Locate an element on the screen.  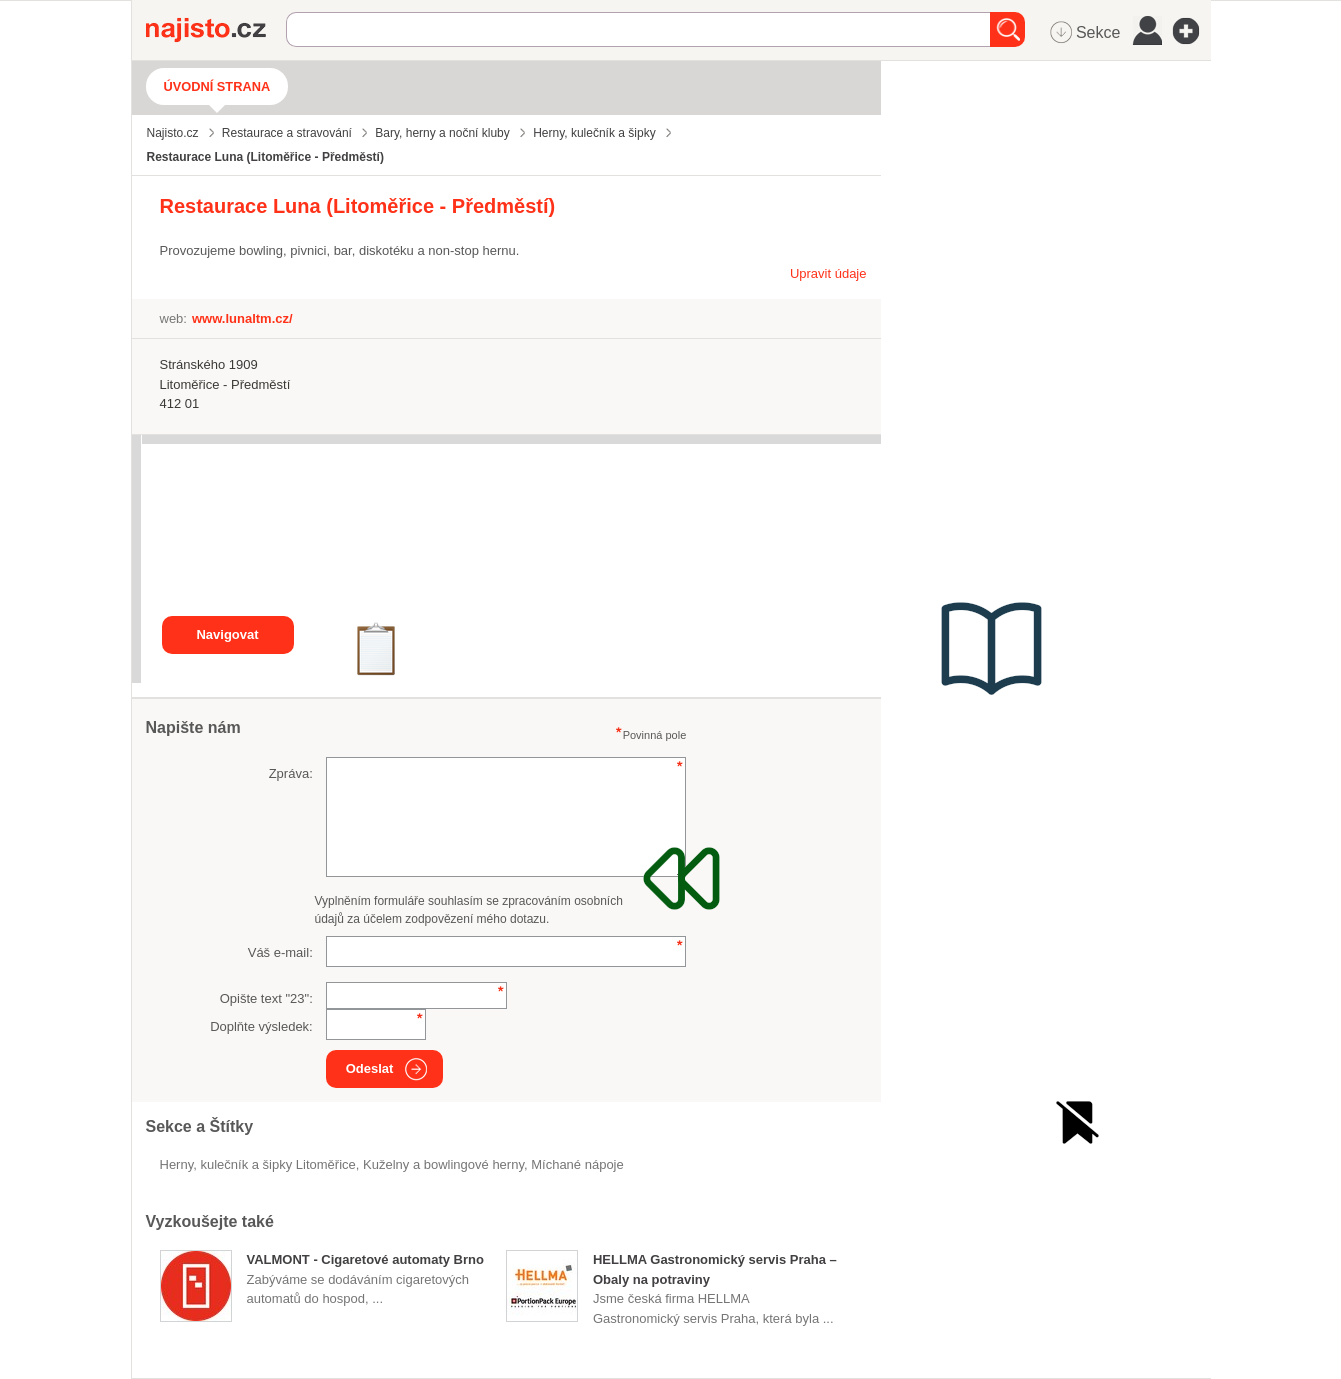
remove from bookmarks is located at coordinates (1077, 1122).